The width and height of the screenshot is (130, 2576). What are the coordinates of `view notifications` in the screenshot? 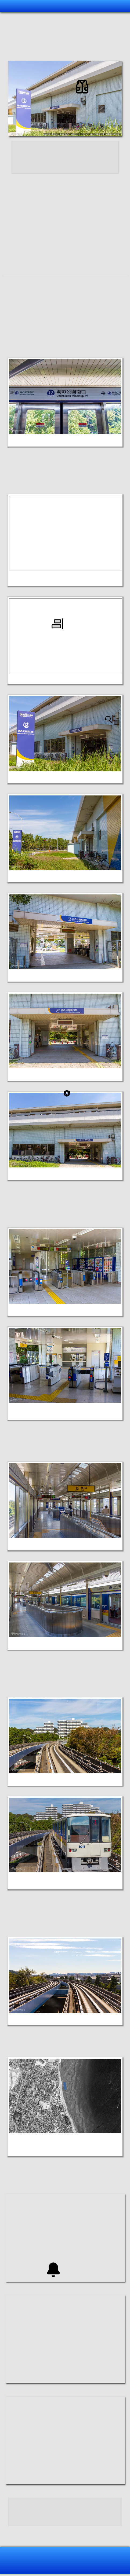 It's located at (53, 2270).